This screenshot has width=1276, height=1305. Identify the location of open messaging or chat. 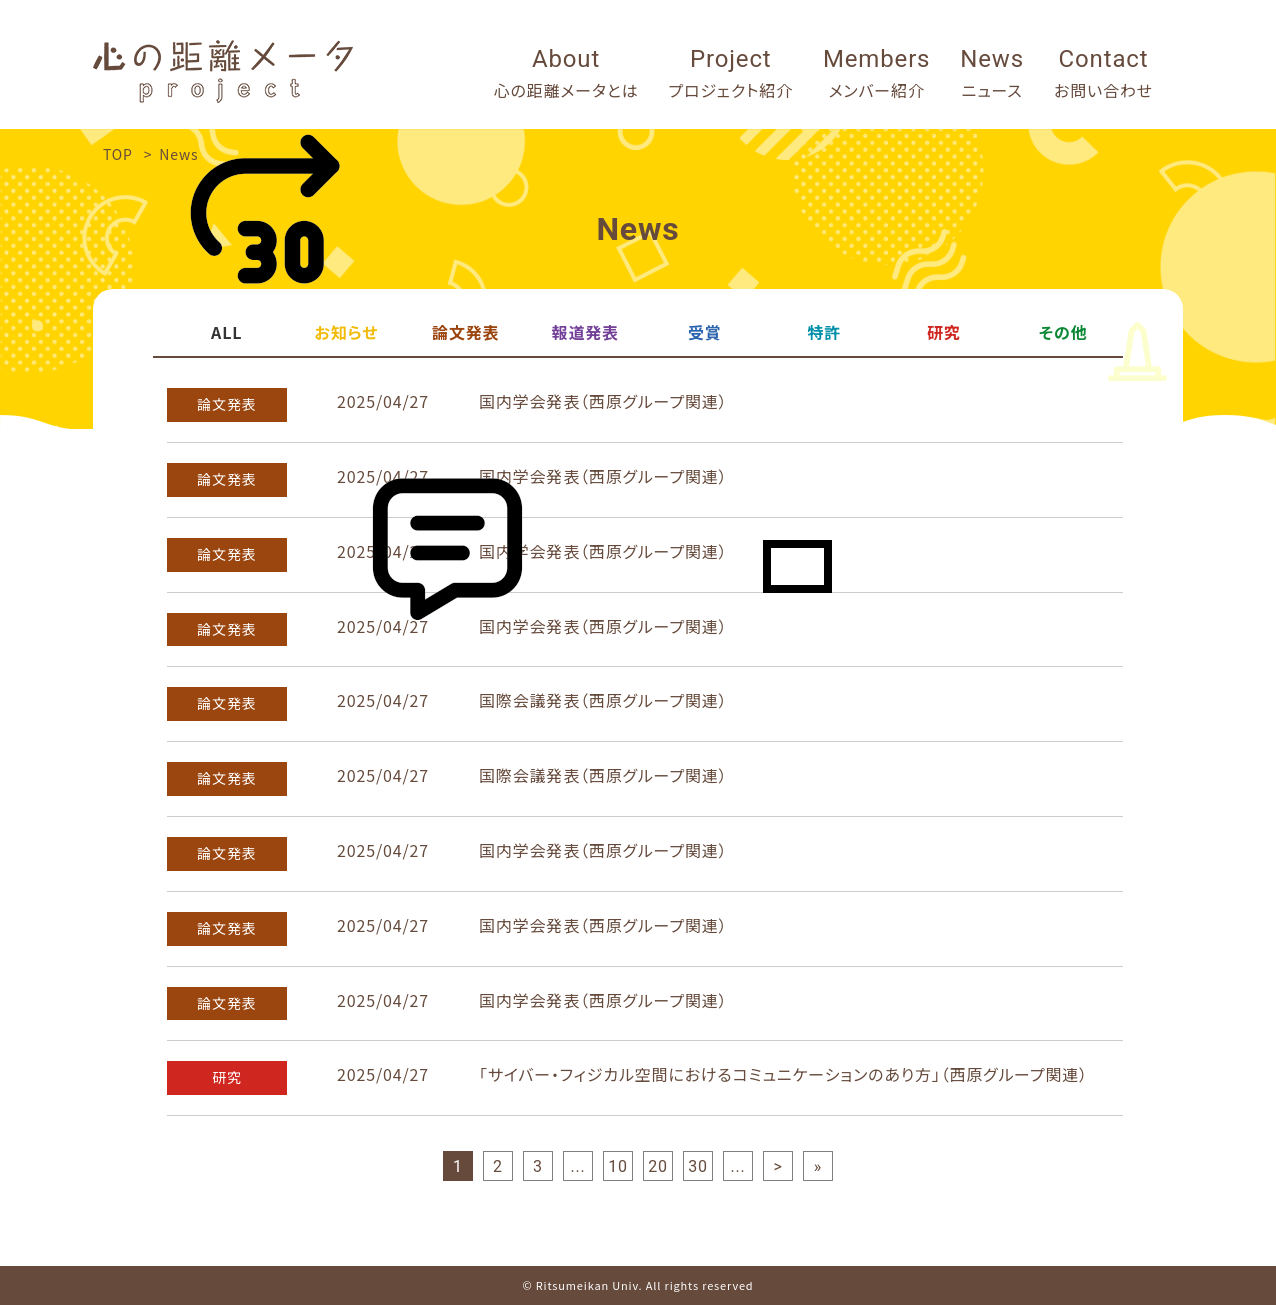
(447, 545).